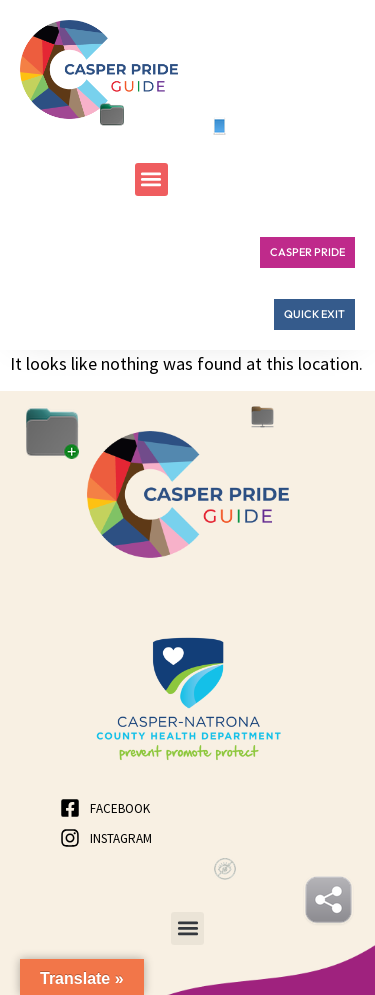  Describe the element at coordinates (225, 869) in the screenshot. I see `indicates private browsing mode is active` at that location.